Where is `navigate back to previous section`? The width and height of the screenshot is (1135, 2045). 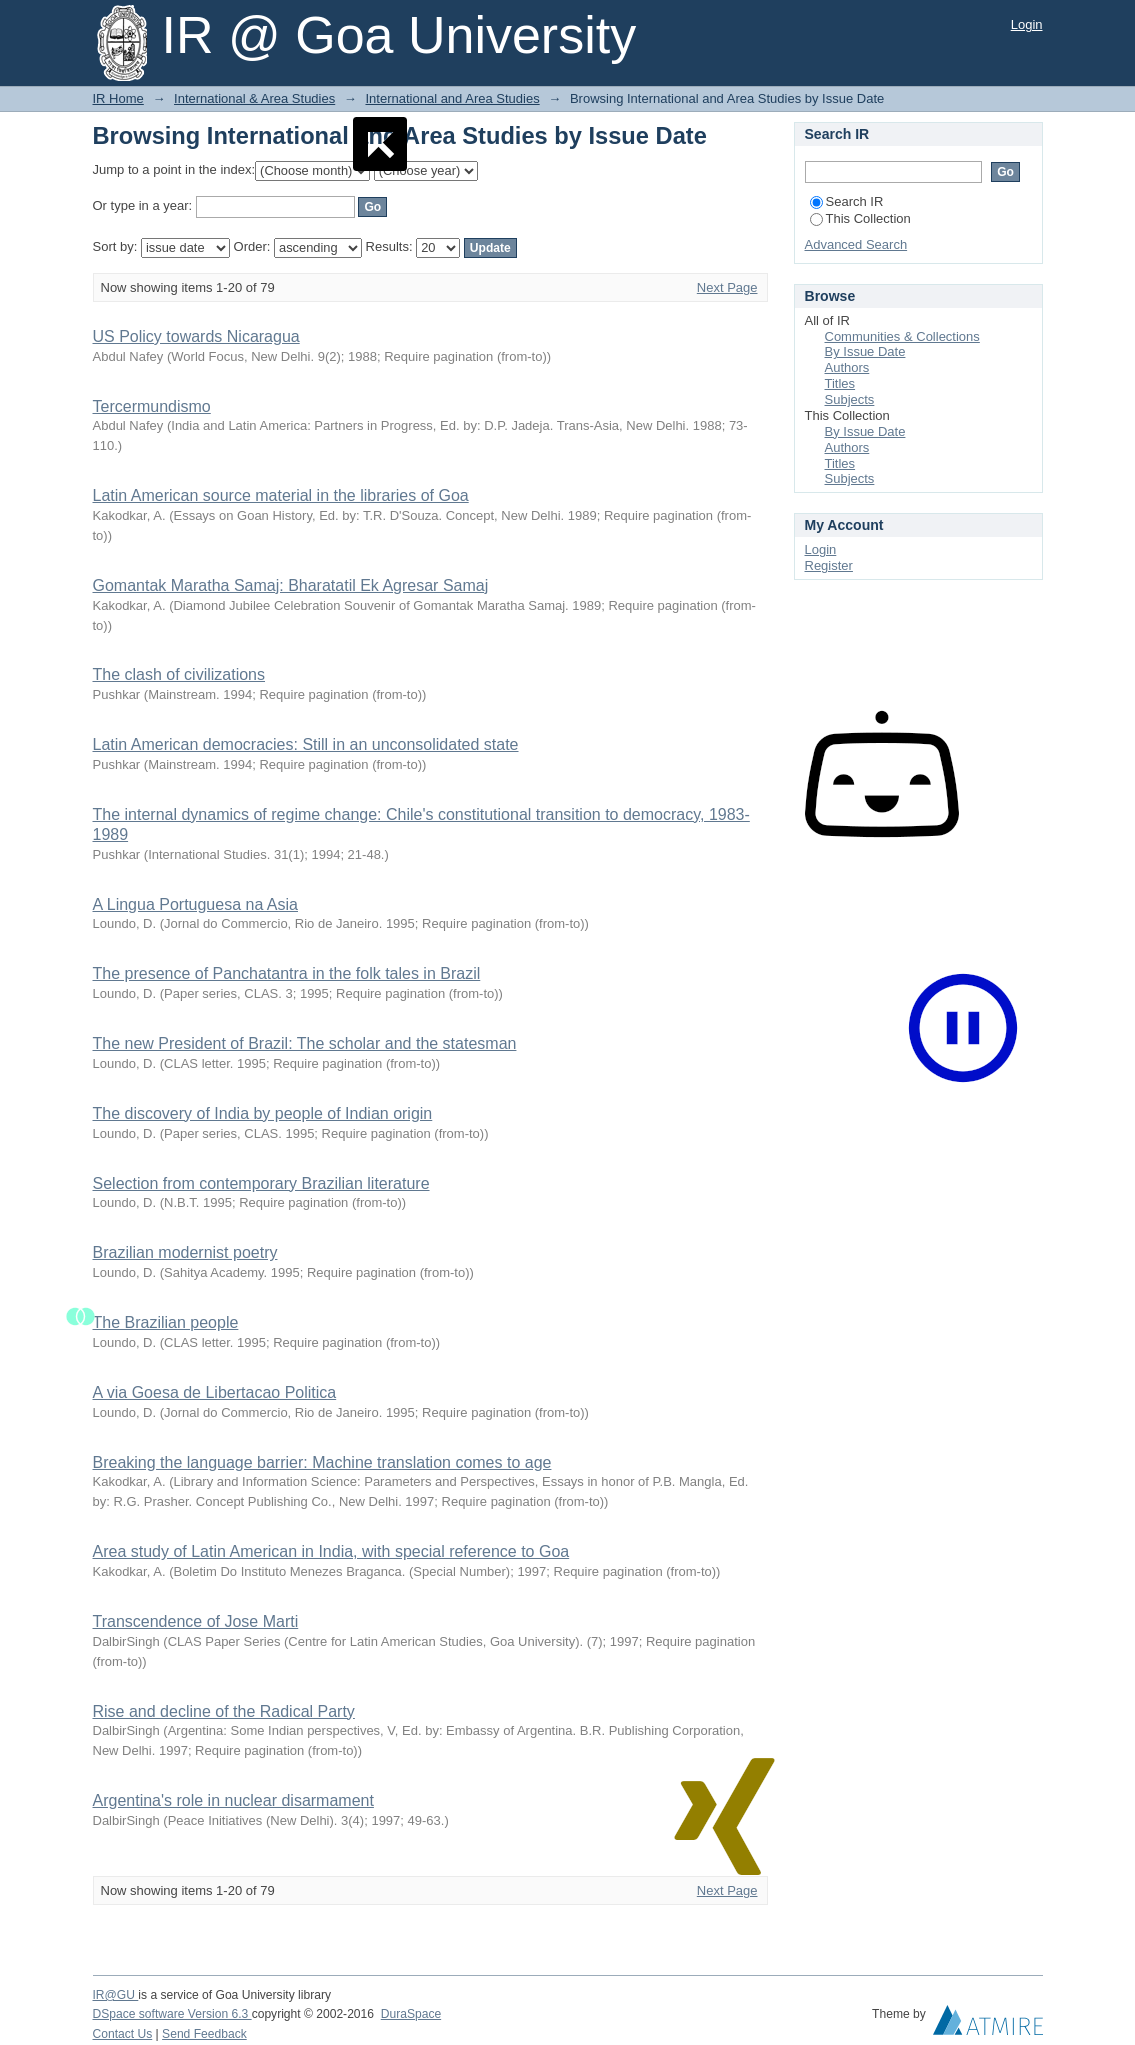 navigate back to previous section is located at coordinates (380, 144).